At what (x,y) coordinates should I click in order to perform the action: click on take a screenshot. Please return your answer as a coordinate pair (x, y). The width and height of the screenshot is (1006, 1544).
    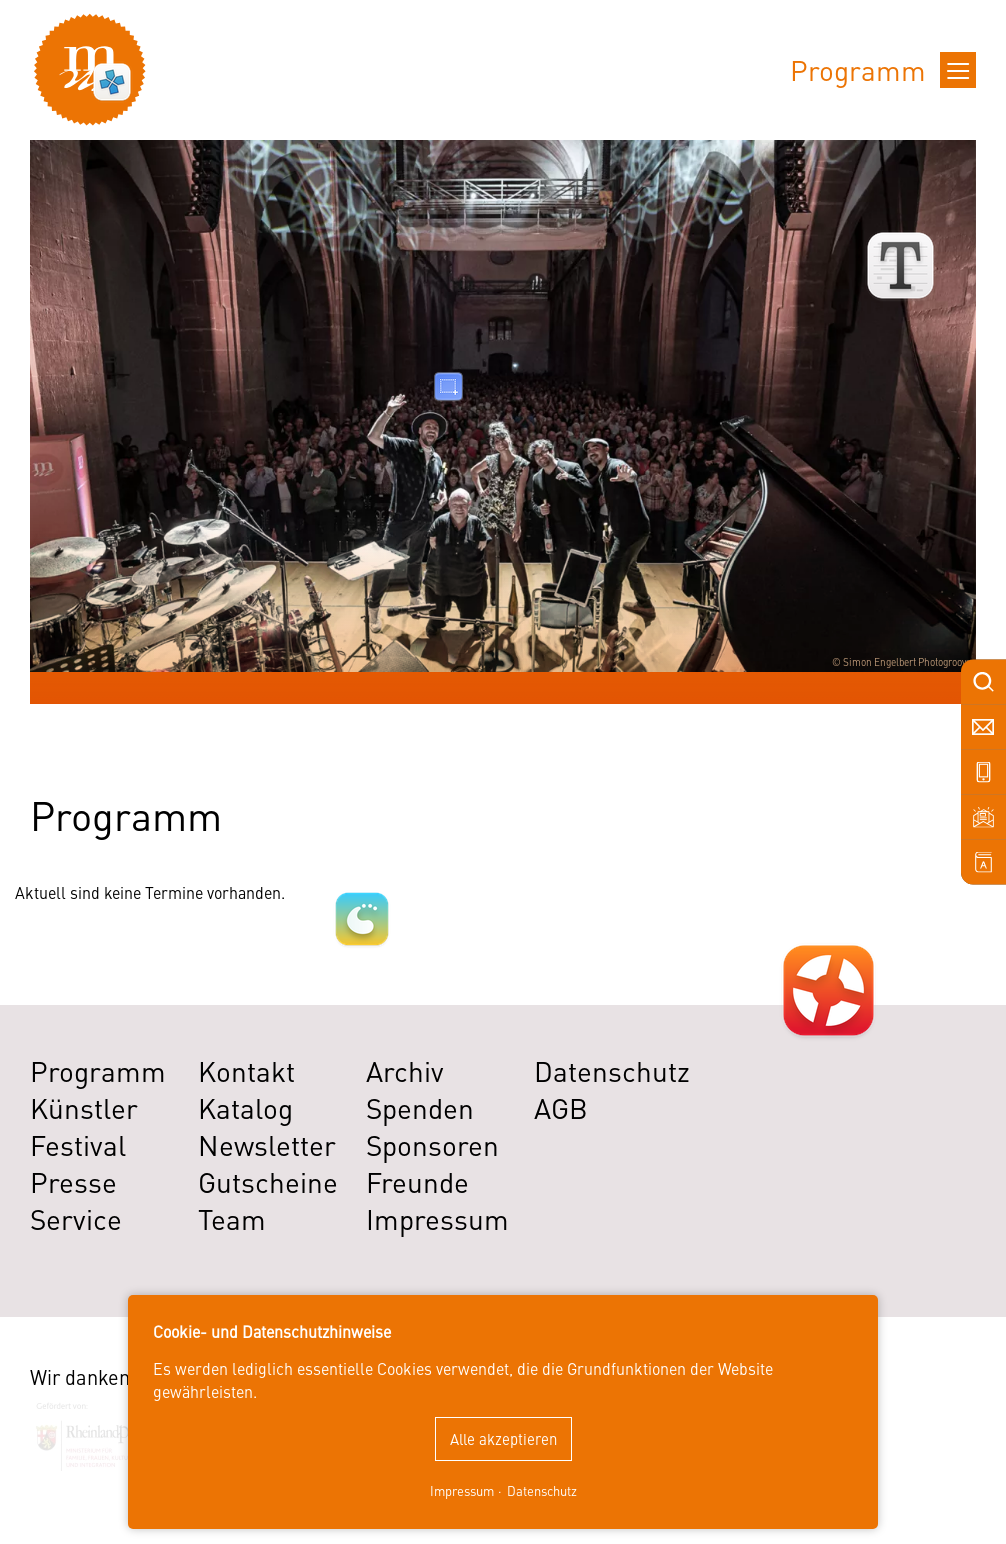
    Looking at the image, I should click on (448, 386).